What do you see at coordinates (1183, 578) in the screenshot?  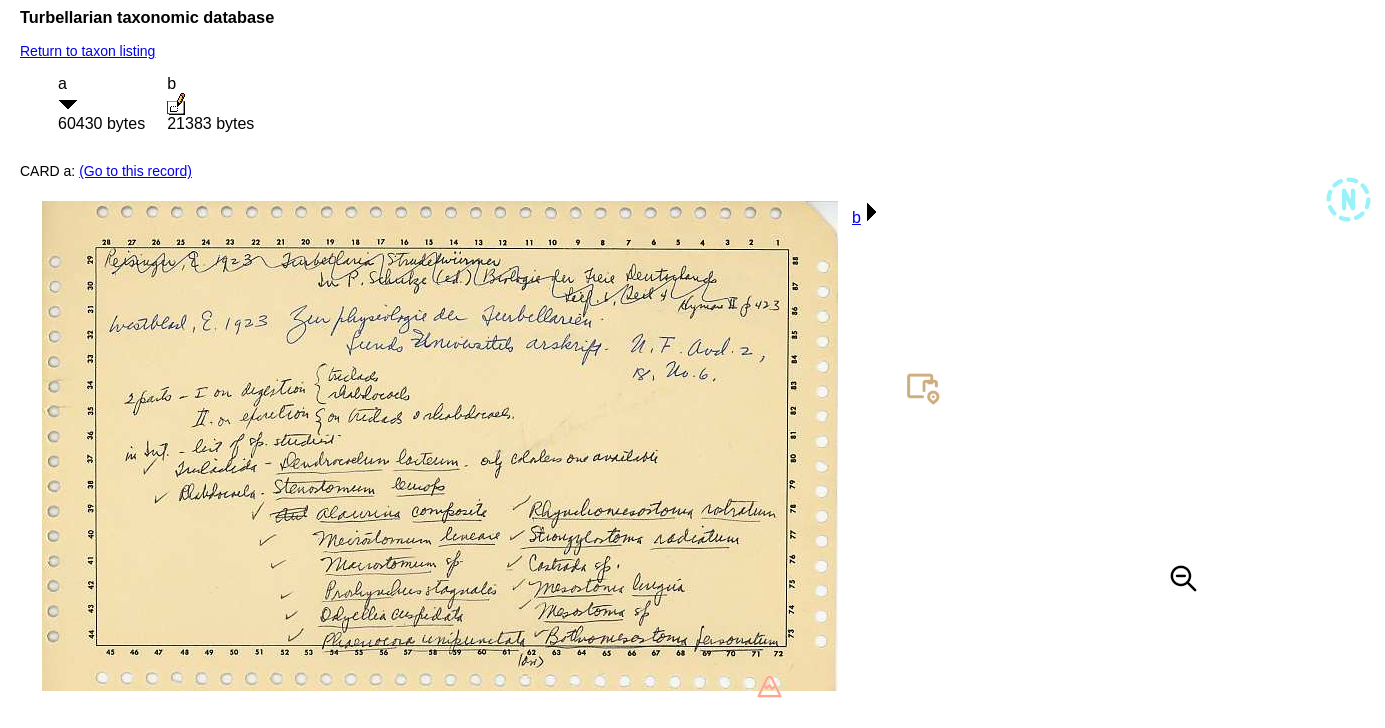 I see `zoom out to see more content` at bounding box center [1183, 578].